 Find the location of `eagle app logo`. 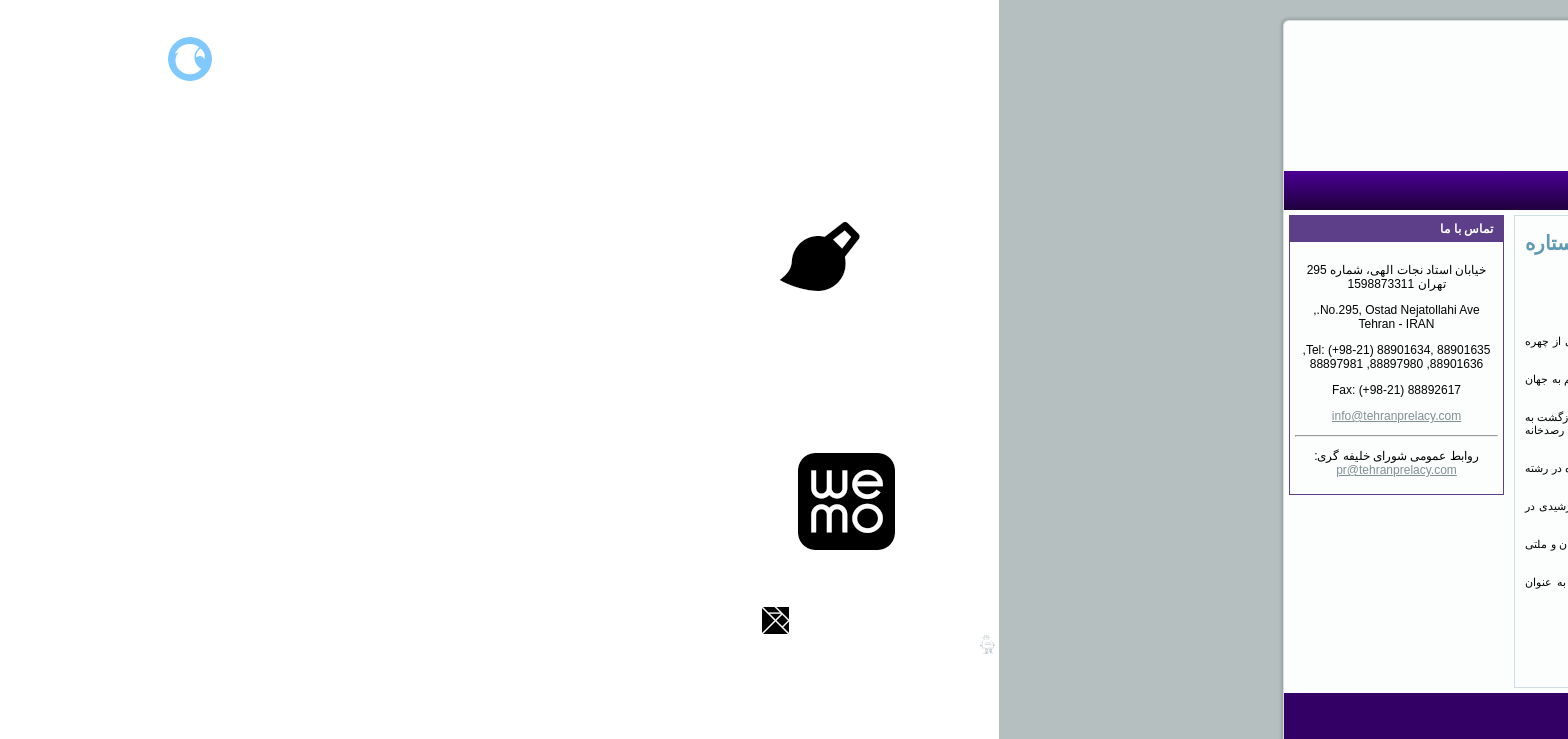

eagle app logo is located at coordinates (190, 59).